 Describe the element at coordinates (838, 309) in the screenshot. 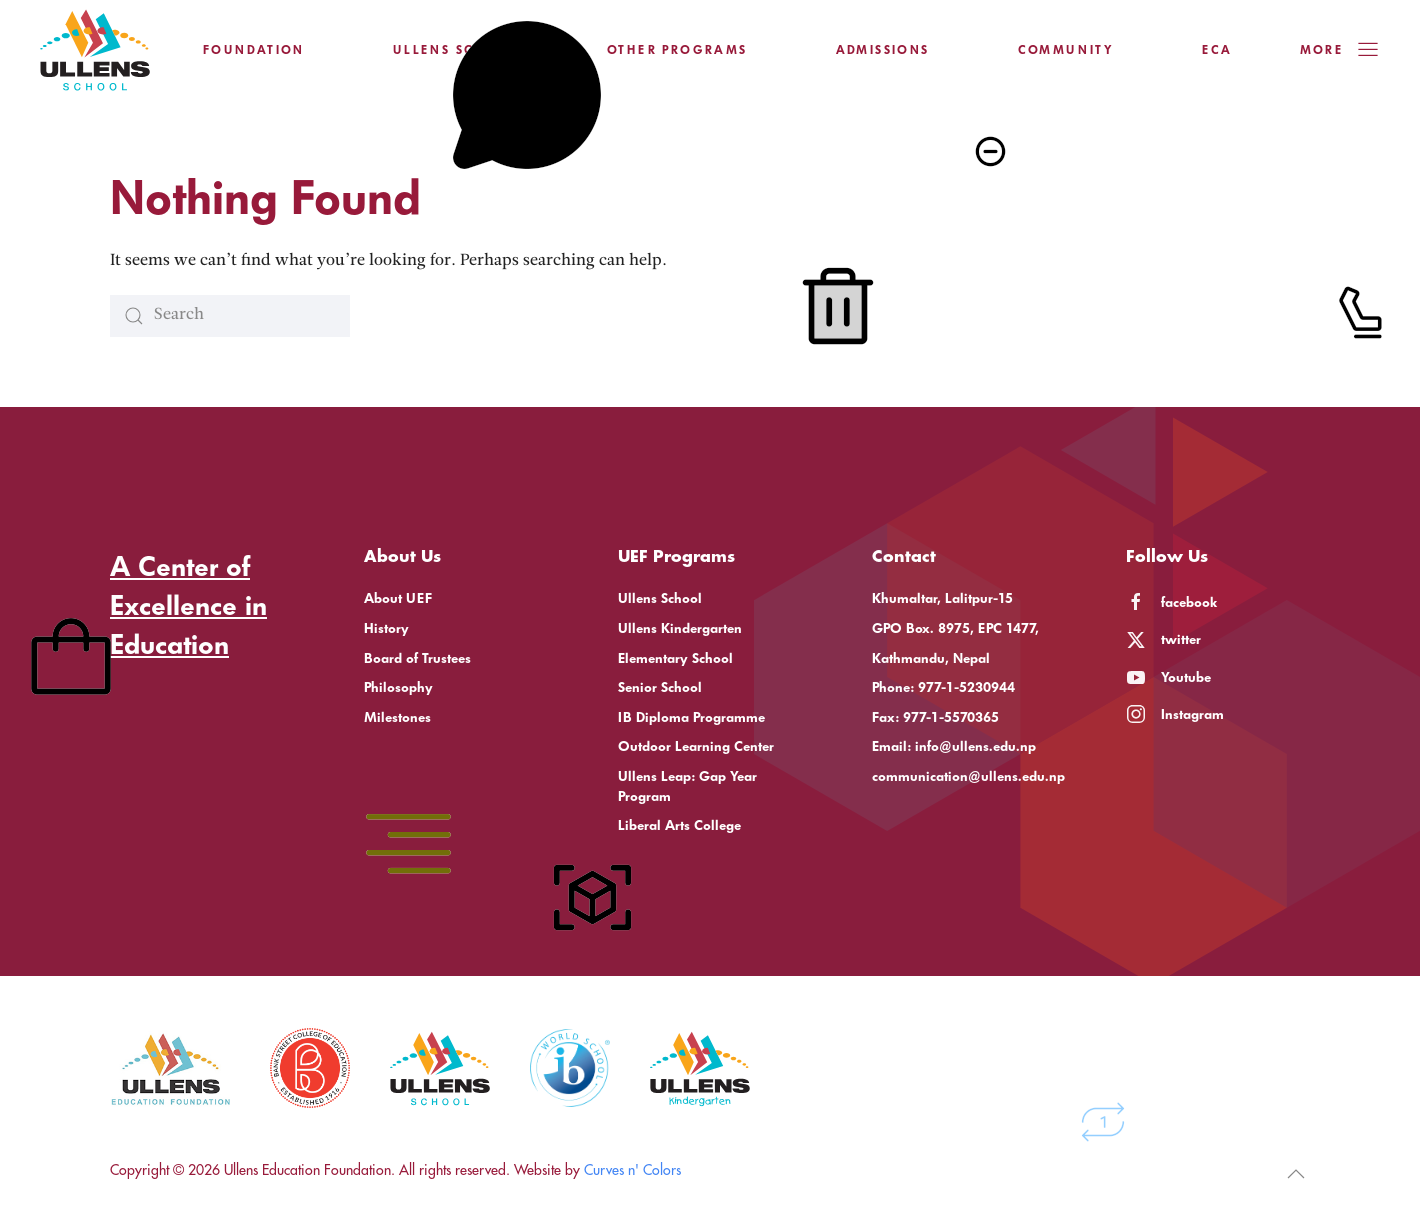

I see `delete selected item` at that location.